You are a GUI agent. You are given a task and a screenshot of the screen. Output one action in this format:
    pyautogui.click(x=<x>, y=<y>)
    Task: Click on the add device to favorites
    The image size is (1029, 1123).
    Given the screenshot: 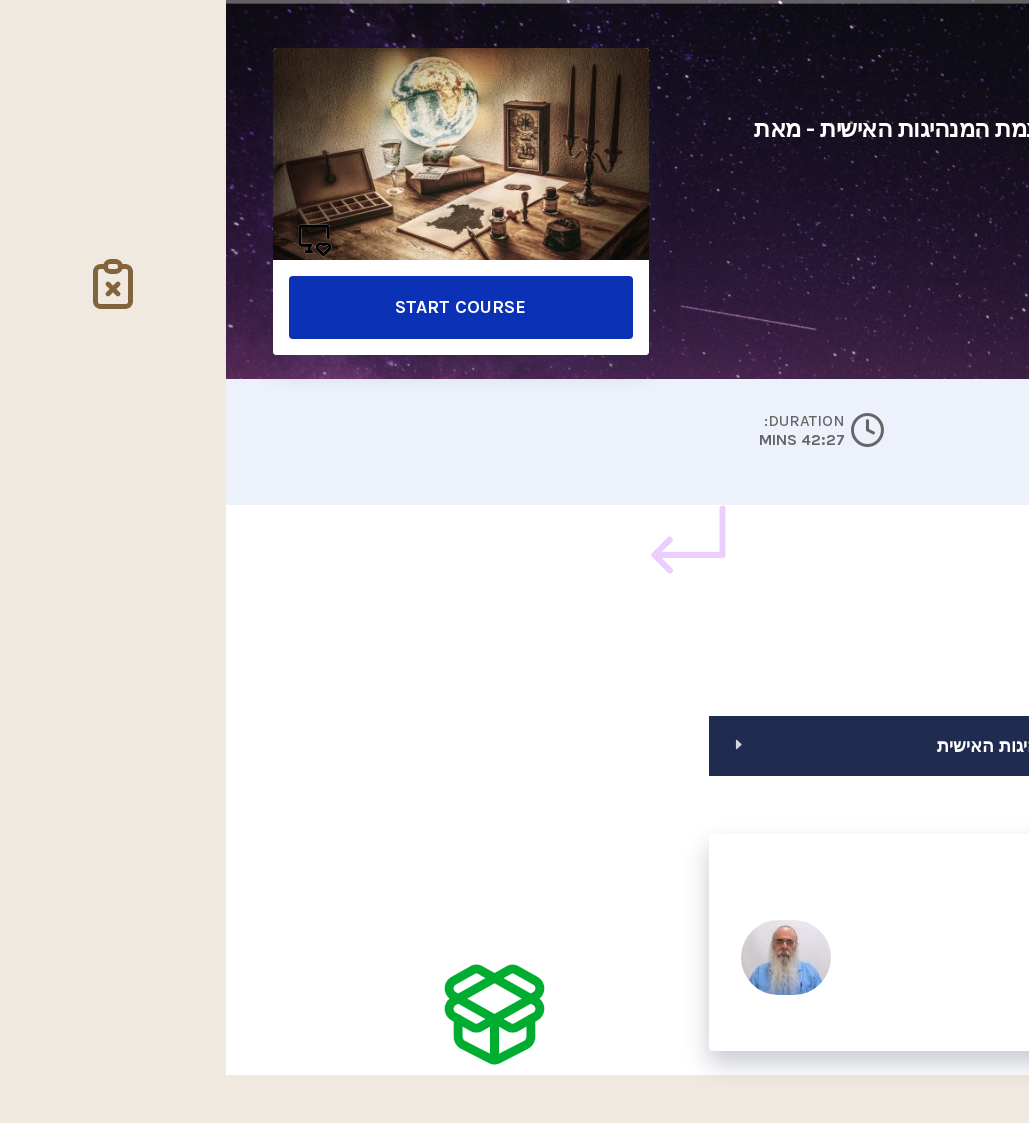 What is the action you would take?
    pyautogui.click(x=314, y=239)
    